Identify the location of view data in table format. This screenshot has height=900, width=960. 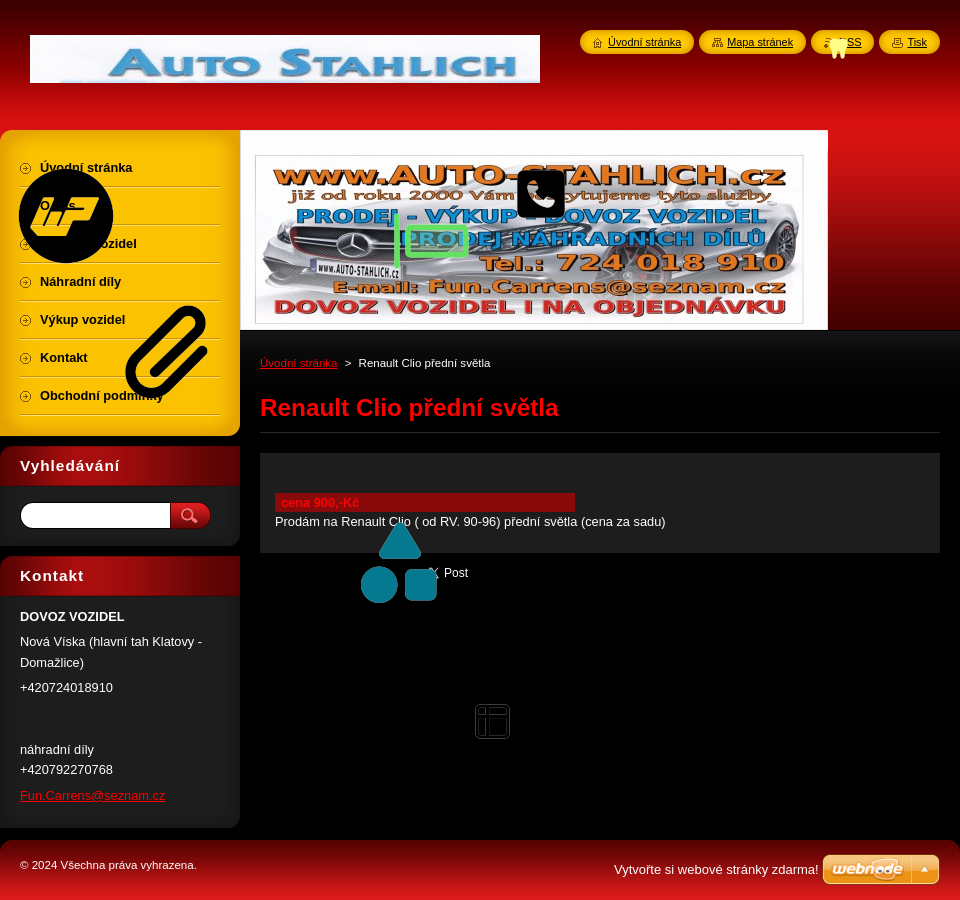
(492, 721).